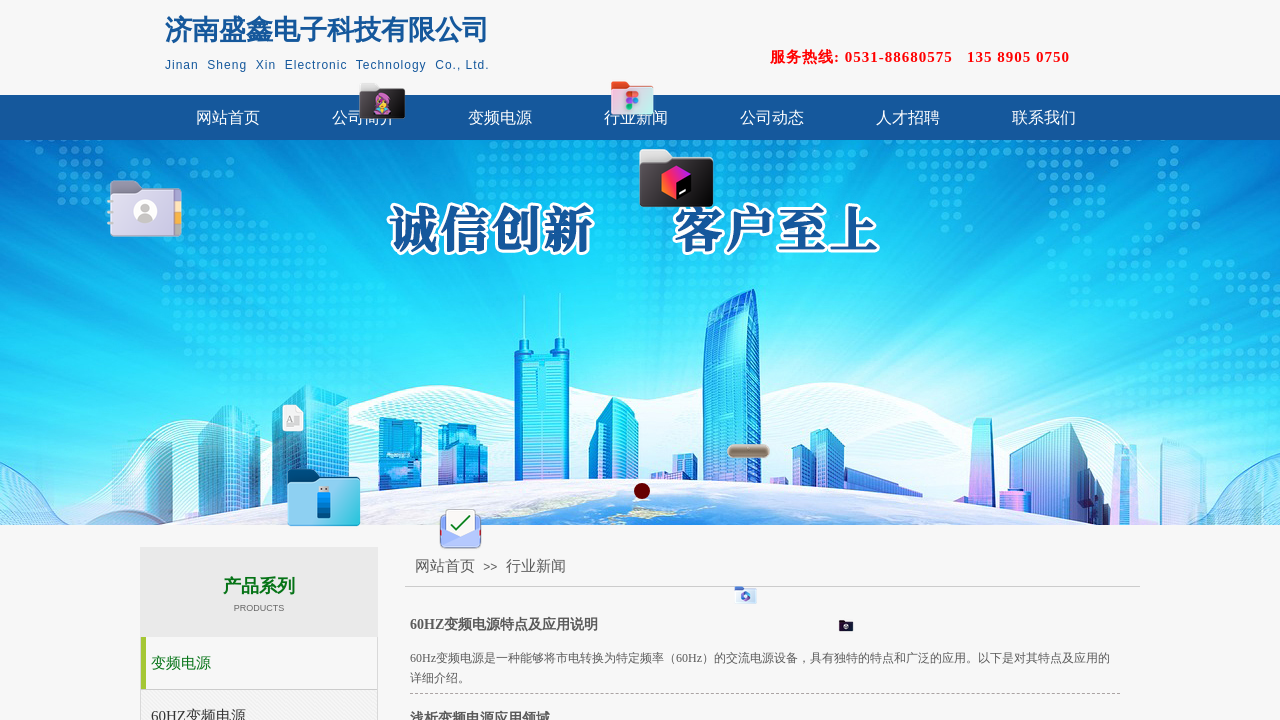 The width and height of the screenshot is (1280, 720). Describe the element at coordinates (676, 180) in the screenshot. I see `open folder containing JetBrains Toolbox projects` at that location.